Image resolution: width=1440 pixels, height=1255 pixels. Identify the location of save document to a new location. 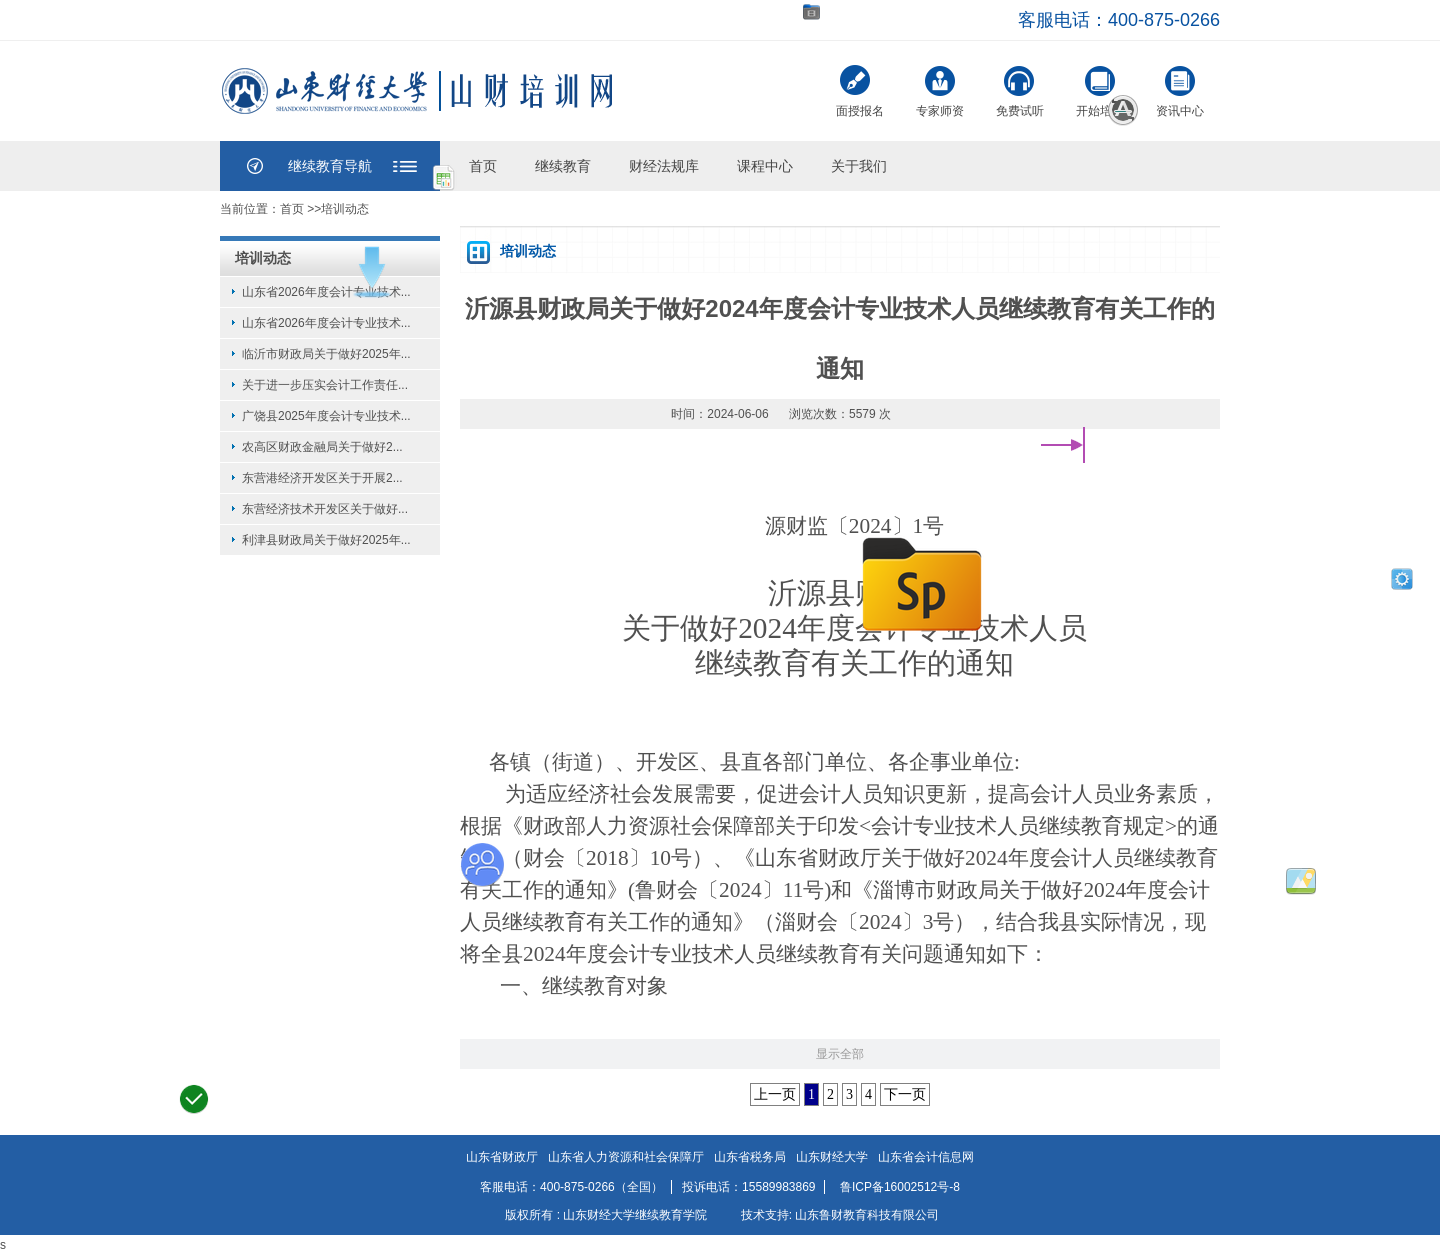
(372, 269).